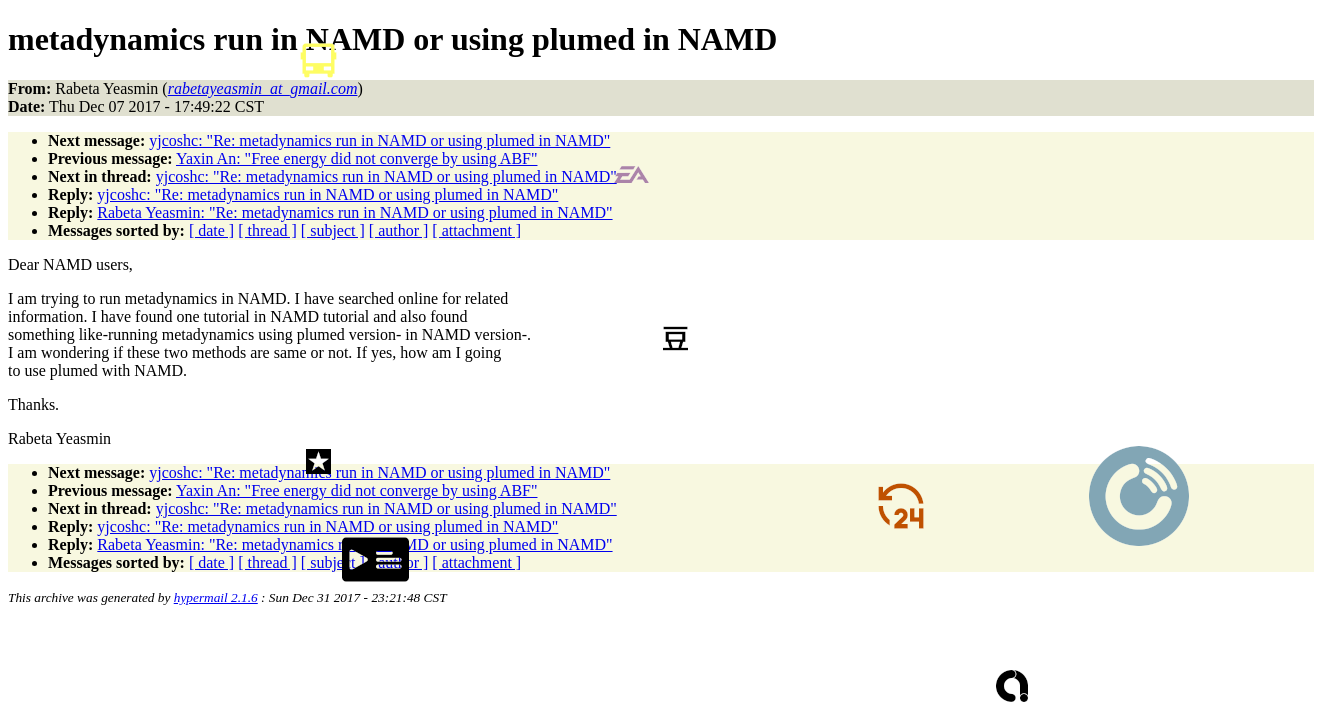 This screenshot has width=1322, height=720. Describe the element at coordinates (1139, 496) in the screenshot. I see `open the Player FM podcast app` at that location.